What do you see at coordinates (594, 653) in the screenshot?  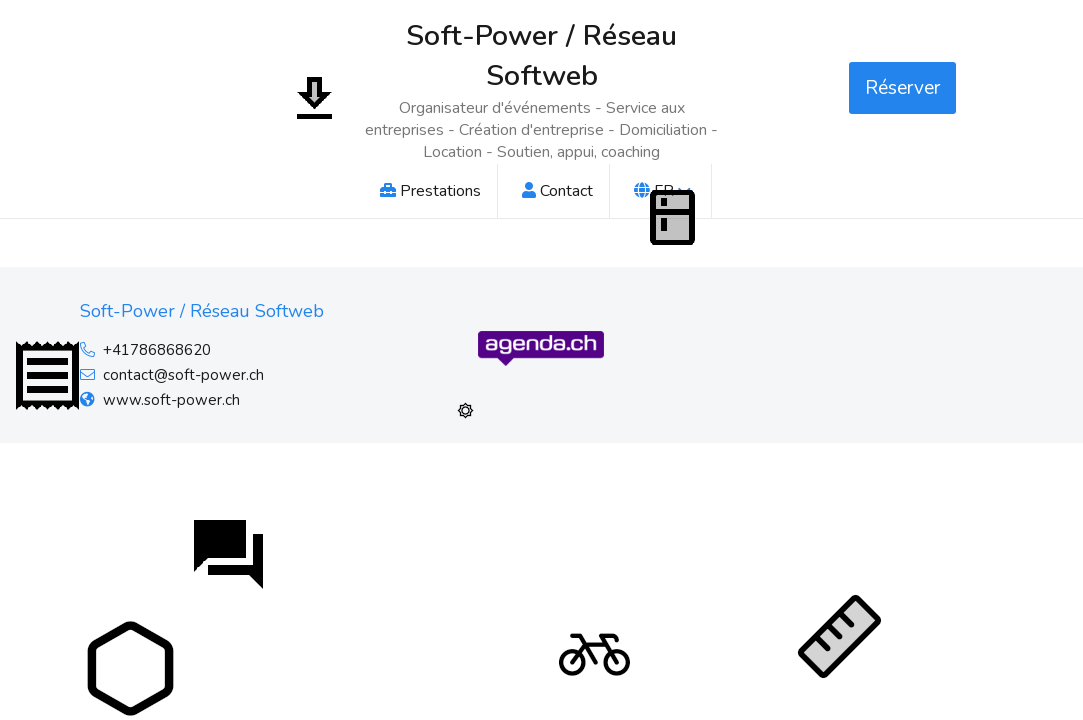 I see `select bicycle as transportation mode` at bounding box center [594, 653].